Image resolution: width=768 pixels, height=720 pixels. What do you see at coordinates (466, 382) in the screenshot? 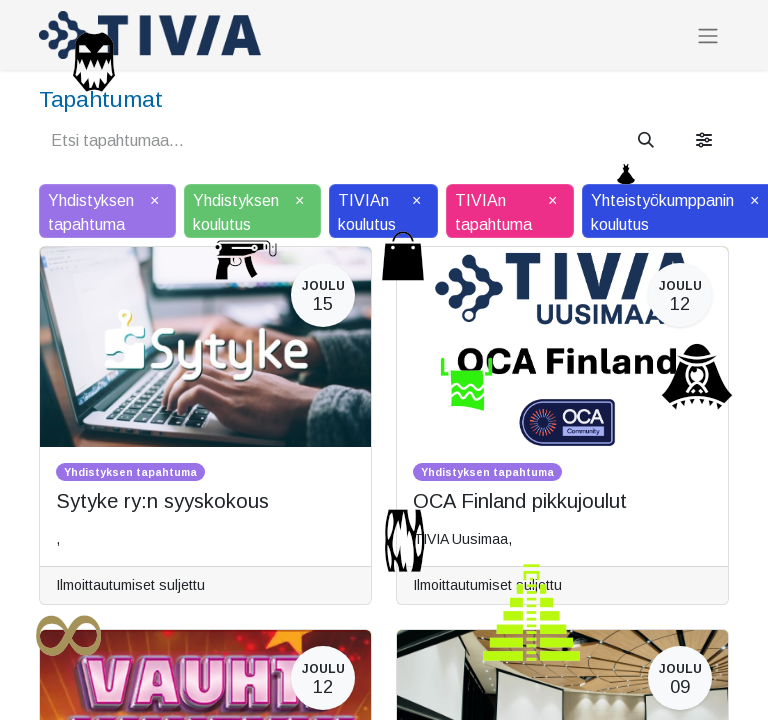
I see `view bathroom or towel amenities` at bounding box center [466, 382].